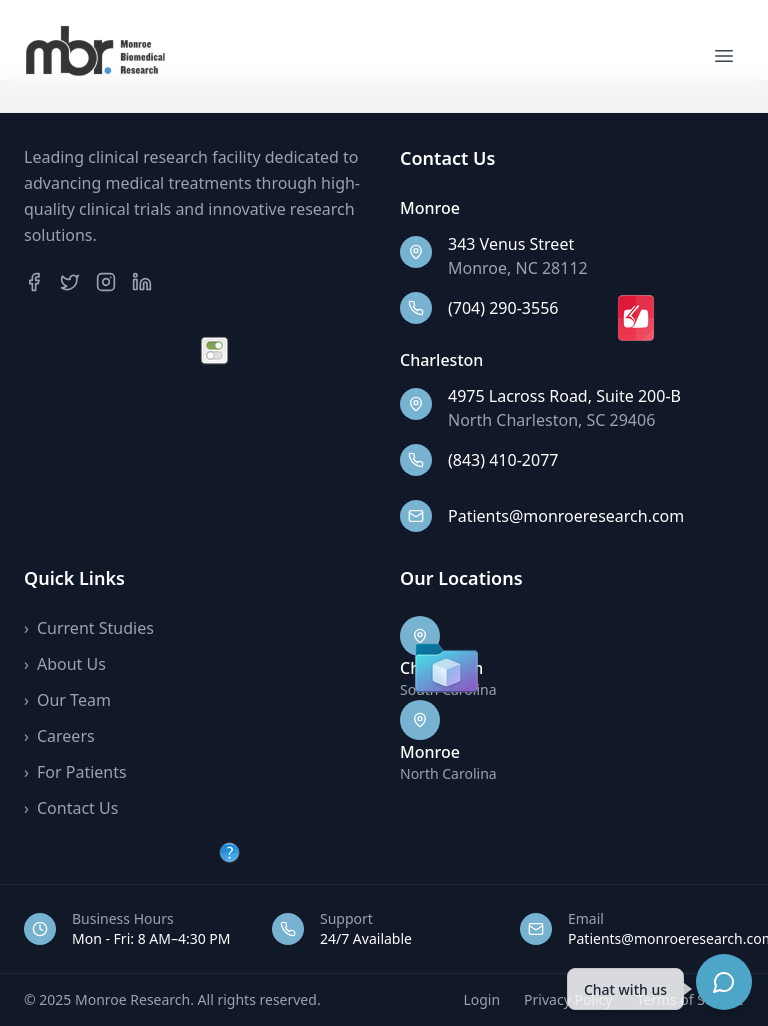 This screenshot has width=768, height=1026. Describe the element at coordinates (446, 669) in the screenshot. I see `open the 3D objects folder` at that location.